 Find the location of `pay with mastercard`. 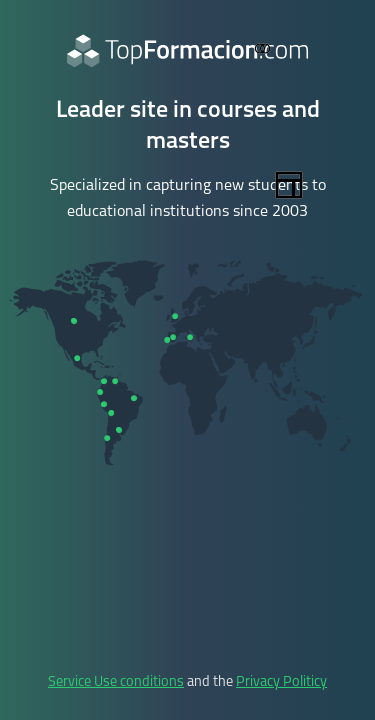

pay with mastercard is located at coordinates (262, 48).